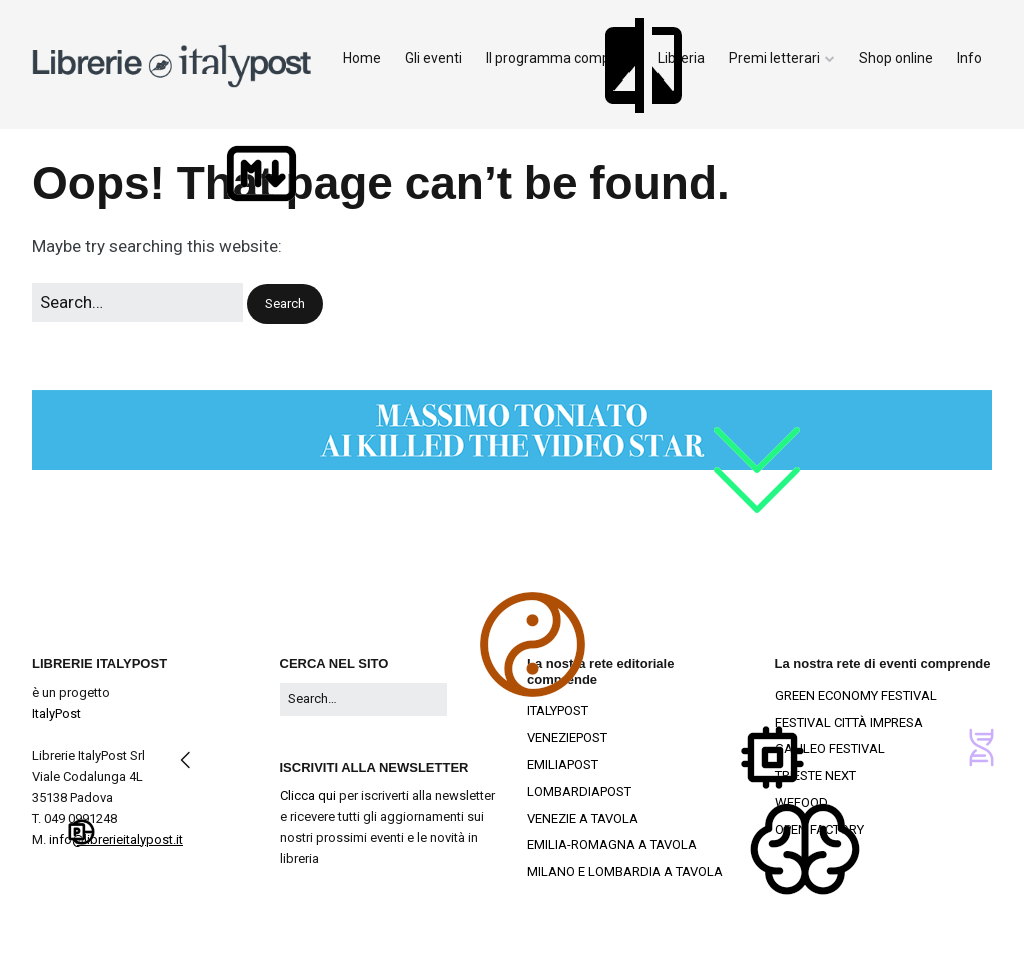  Describe the element at coordinates (805, 851) in the screenshot. I see `access AI or smart features` at that location.